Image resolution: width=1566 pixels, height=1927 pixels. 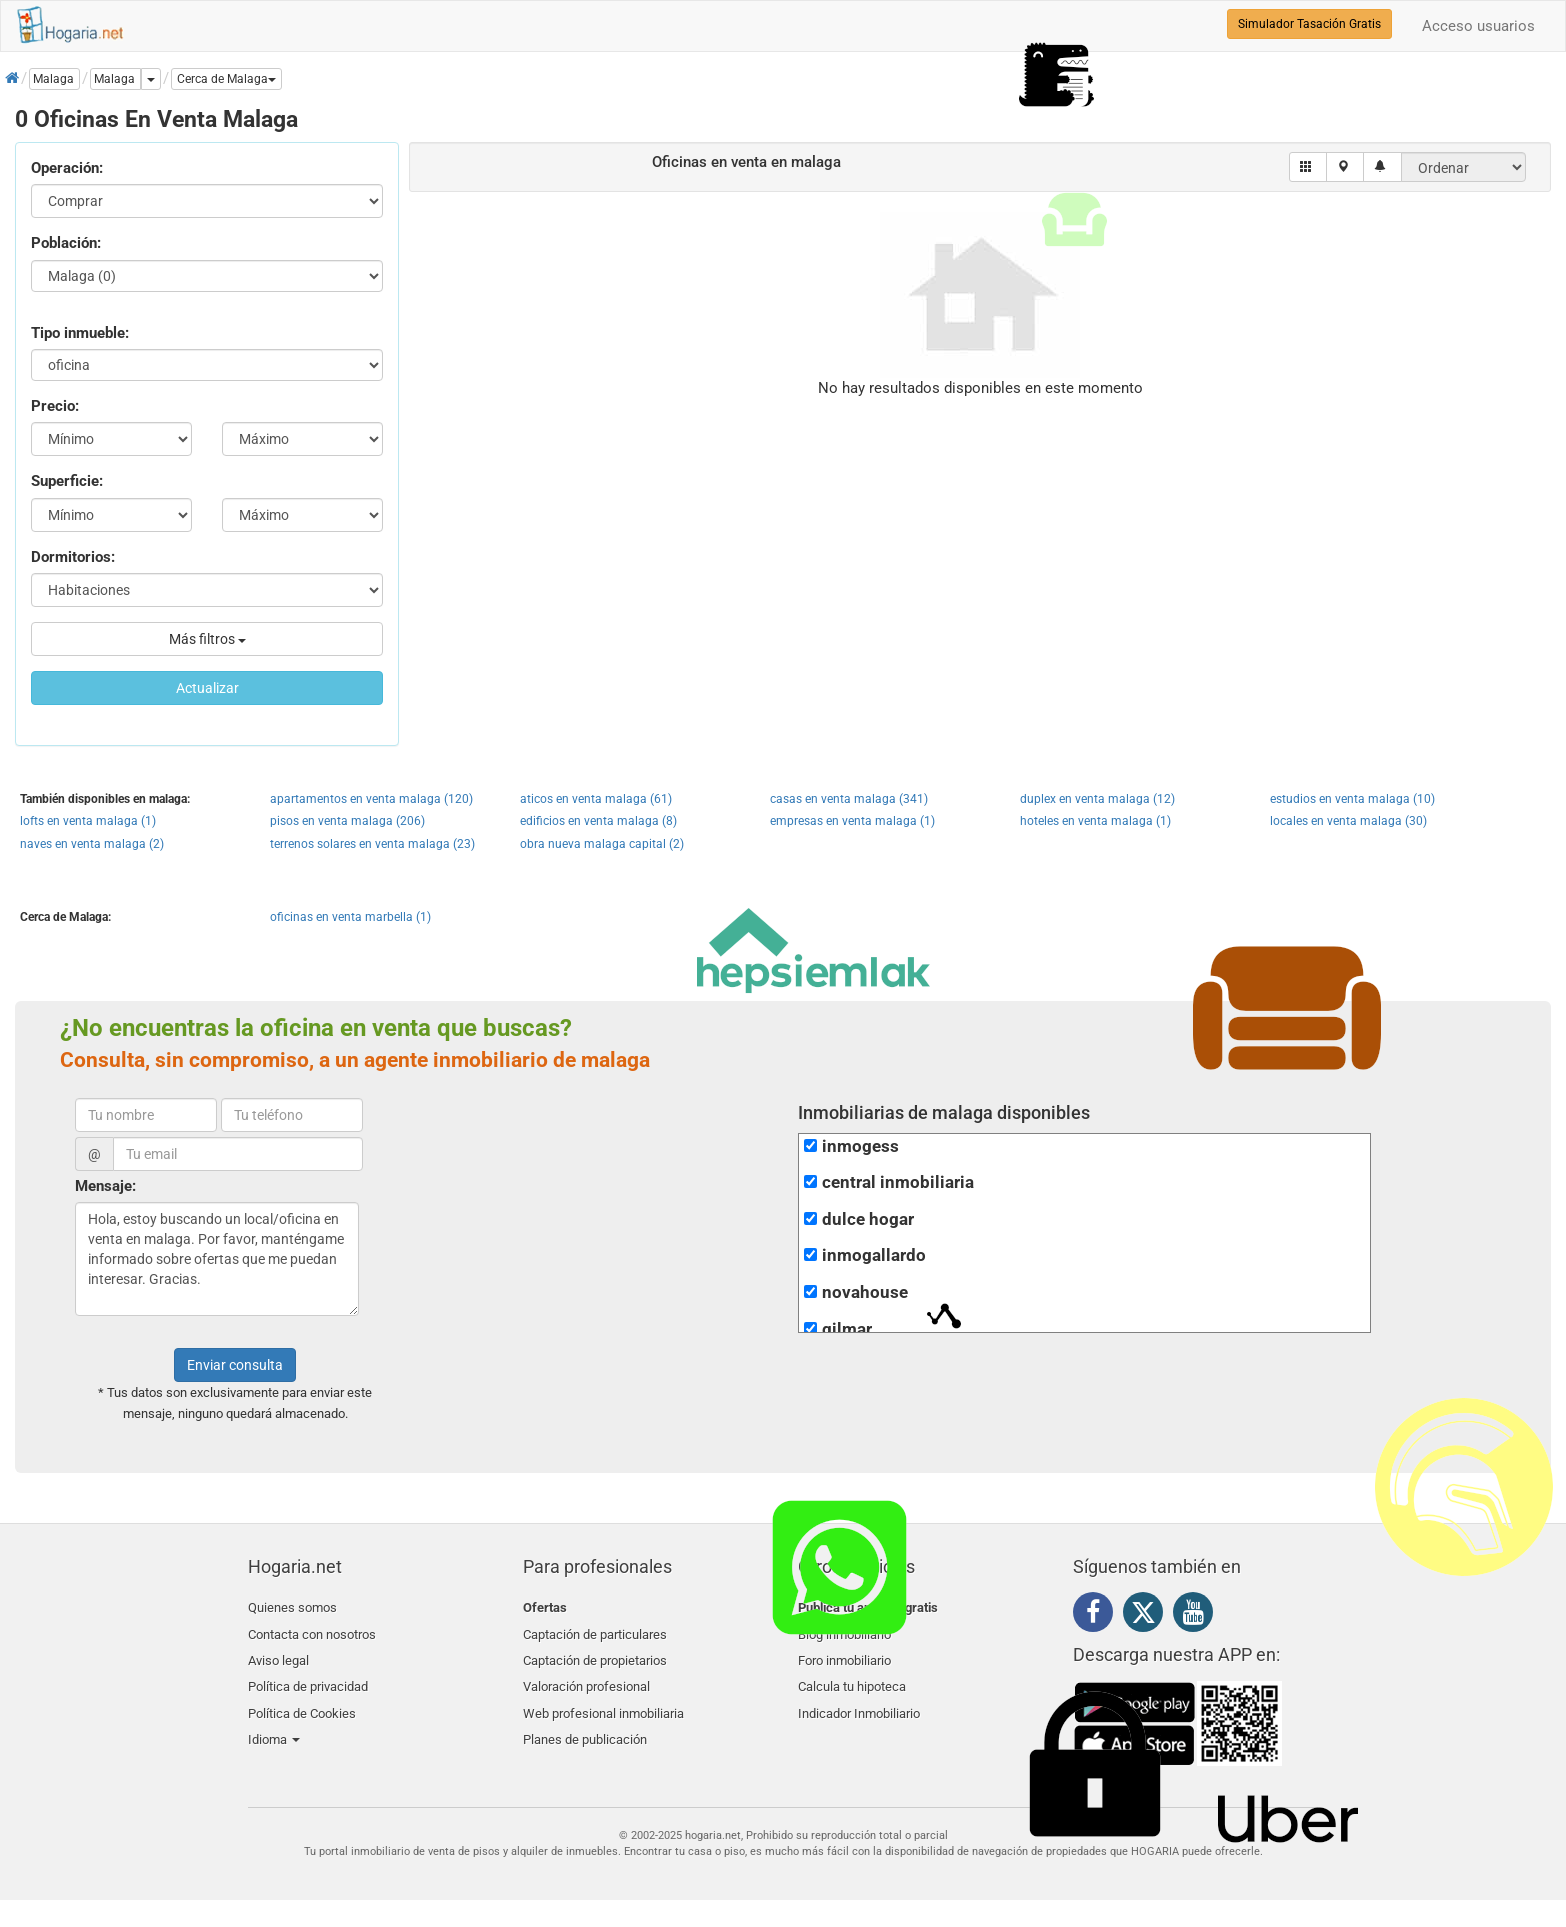 I want to click on open the Uber app, so click(x=1288, y=1819).